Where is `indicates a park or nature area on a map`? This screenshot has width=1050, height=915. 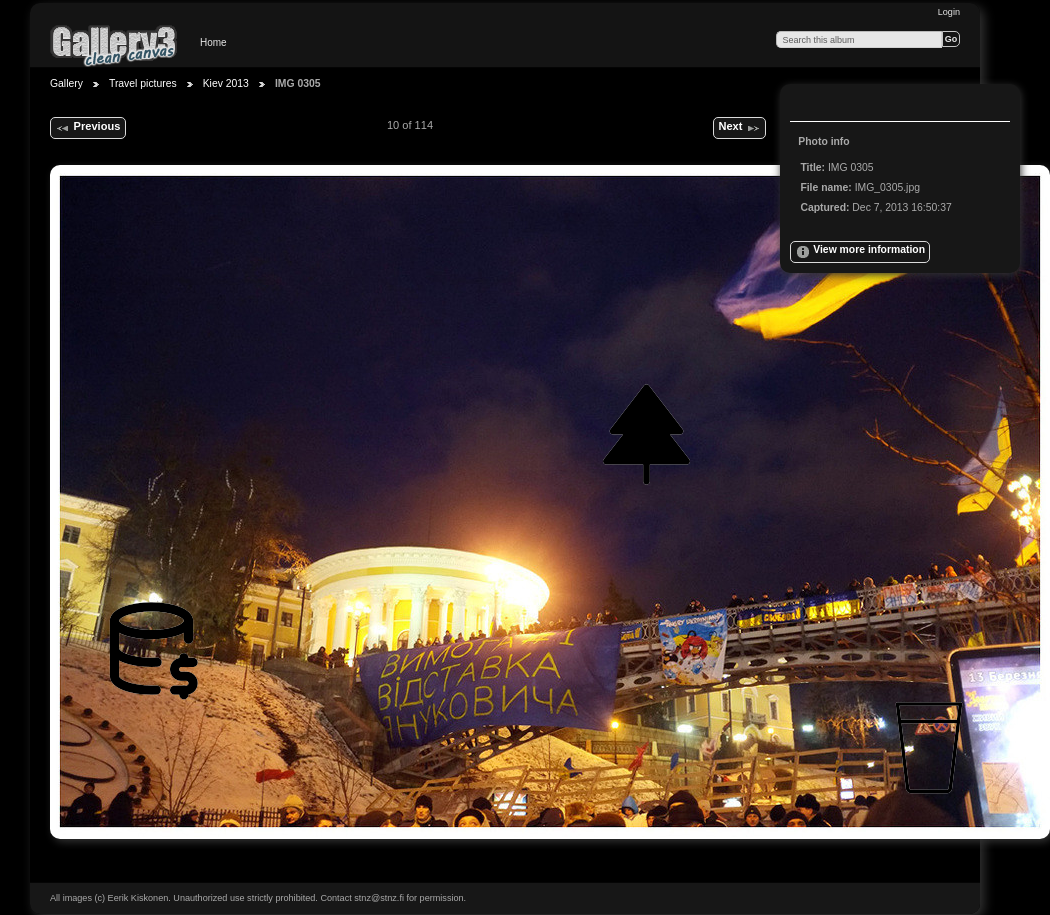 indicates a park or nature area on a map is located at coordinates (646, 434).